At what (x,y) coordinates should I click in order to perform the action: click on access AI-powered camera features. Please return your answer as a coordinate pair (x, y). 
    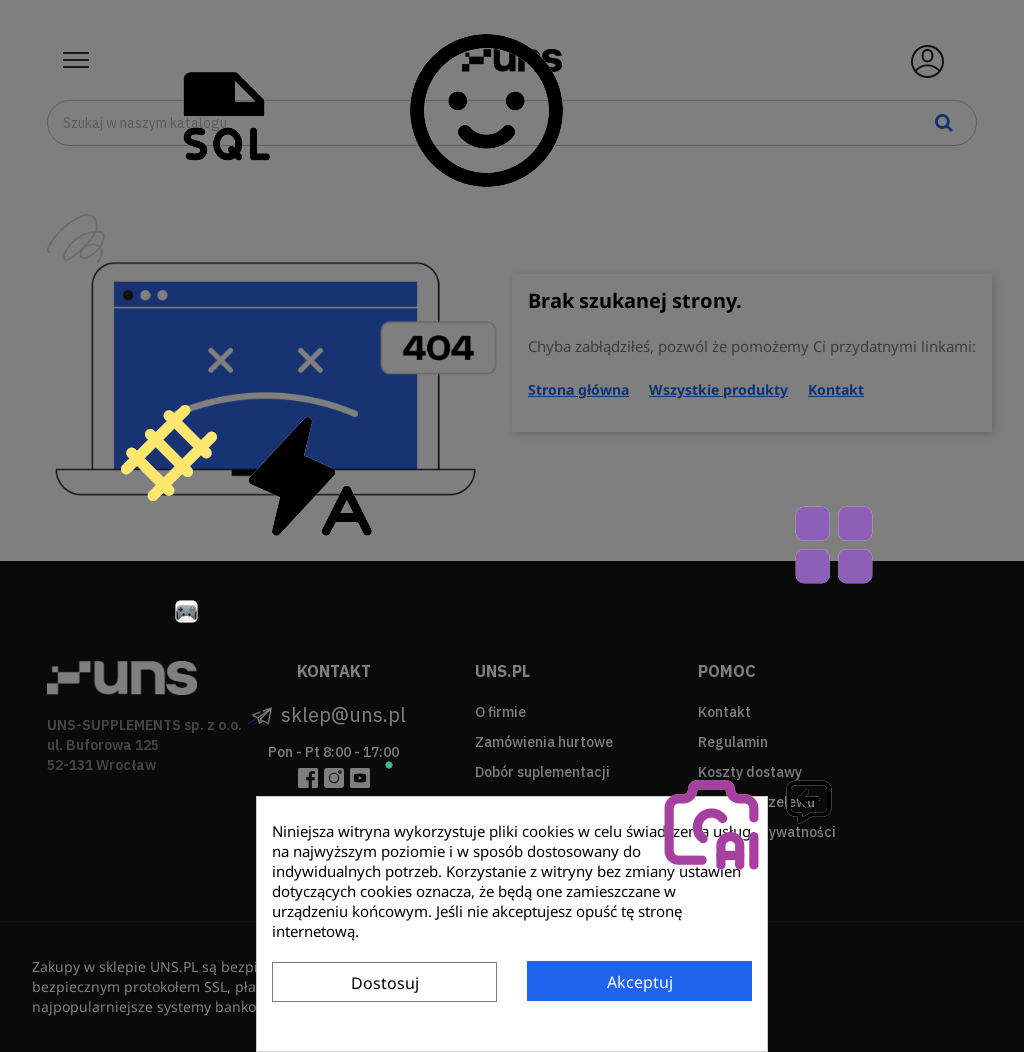
    Looking at the image, I should click on (711, 822).